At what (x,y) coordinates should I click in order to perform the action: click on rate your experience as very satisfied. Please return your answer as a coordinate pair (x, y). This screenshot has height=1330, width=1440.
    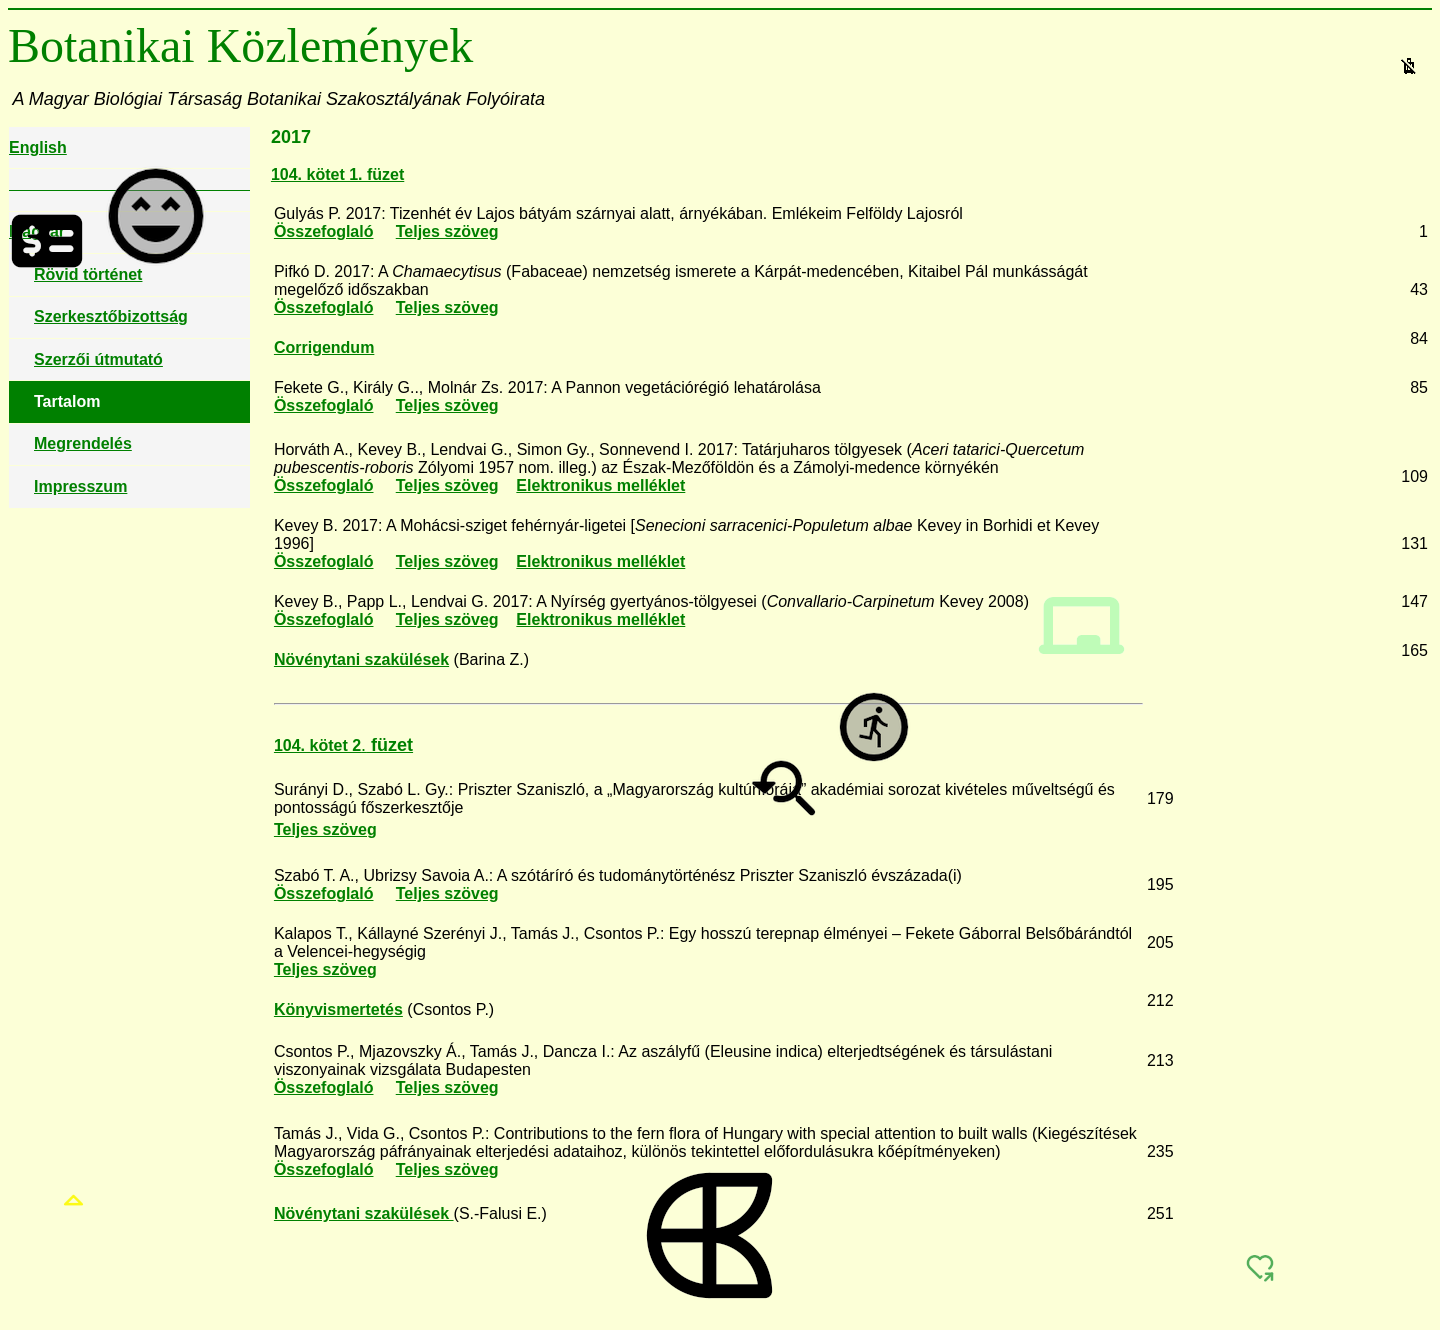
    Looking at the image, I should click on (156, 216).